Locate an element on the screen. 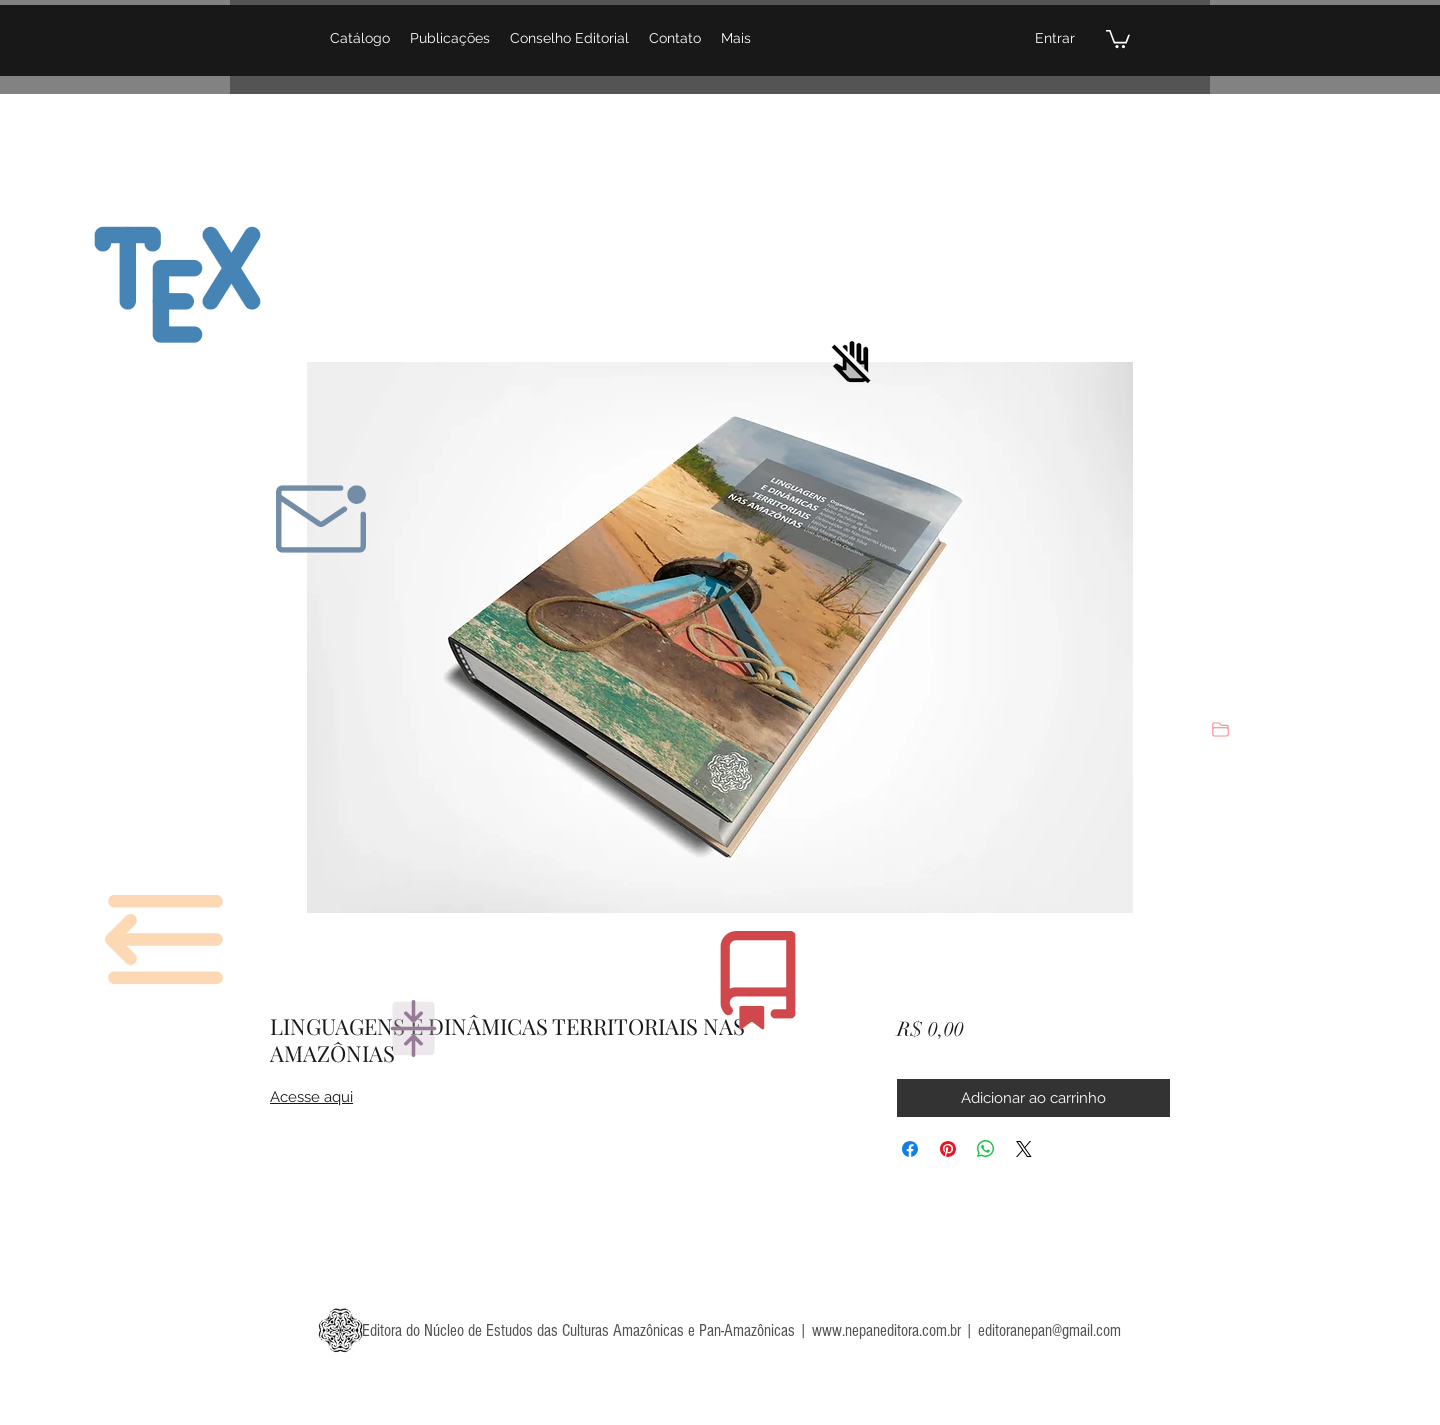 The width and height of the screenshot is (1440, 1425). go back to previous menu is located at coordinates (165, 939).